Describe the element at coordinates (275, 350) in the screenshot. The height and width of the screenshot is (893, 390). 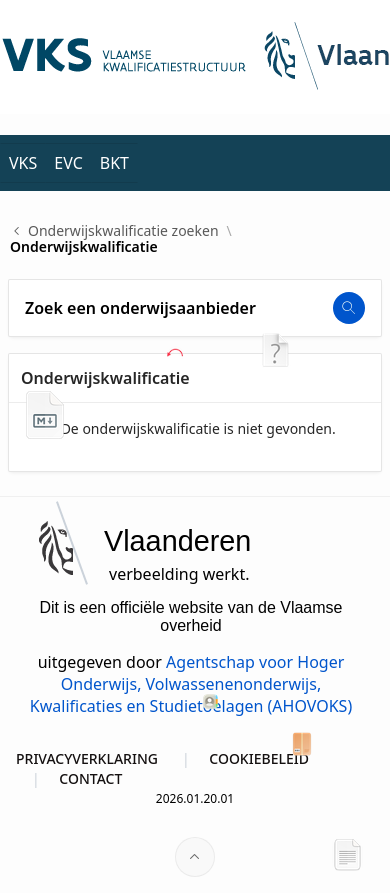
I see `indicates an unrecognized file type` at that location.